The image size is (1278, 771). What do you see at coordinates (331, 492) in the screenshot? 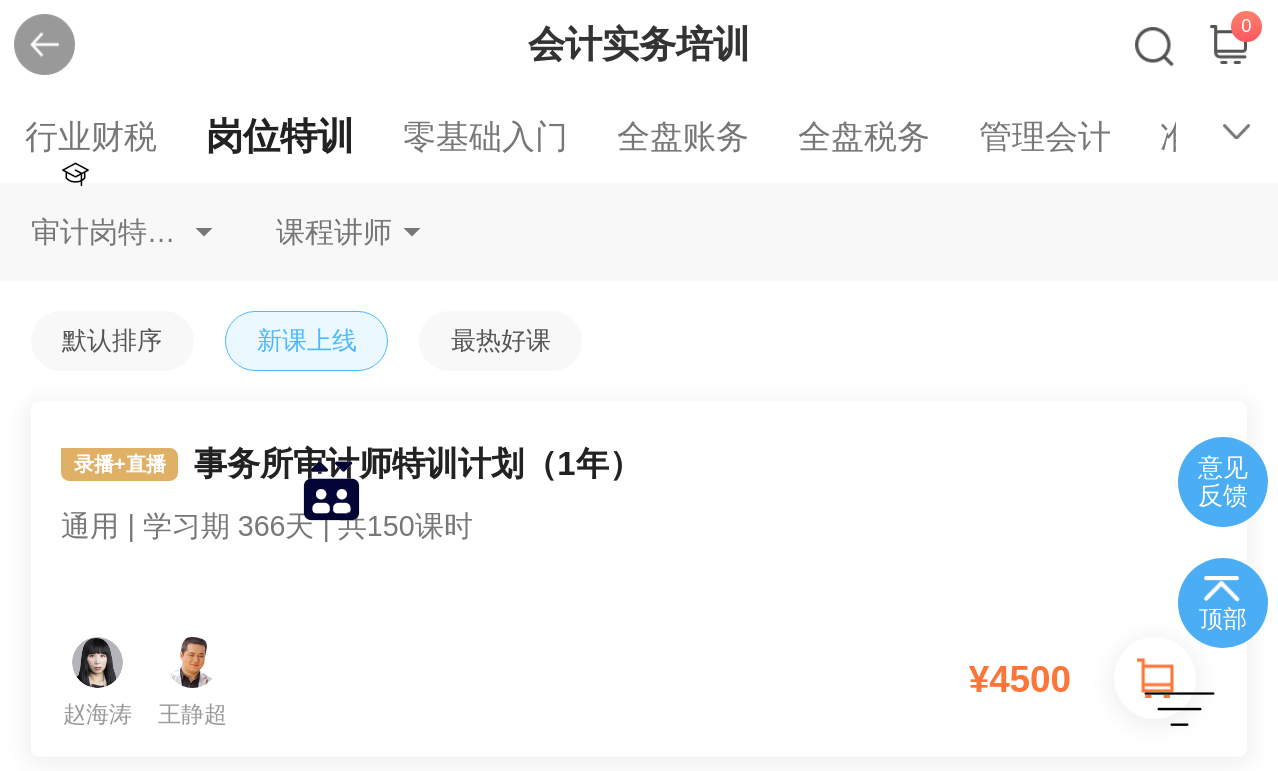
I see `indicates elevator access nearby` at bounding box center [331, 492].